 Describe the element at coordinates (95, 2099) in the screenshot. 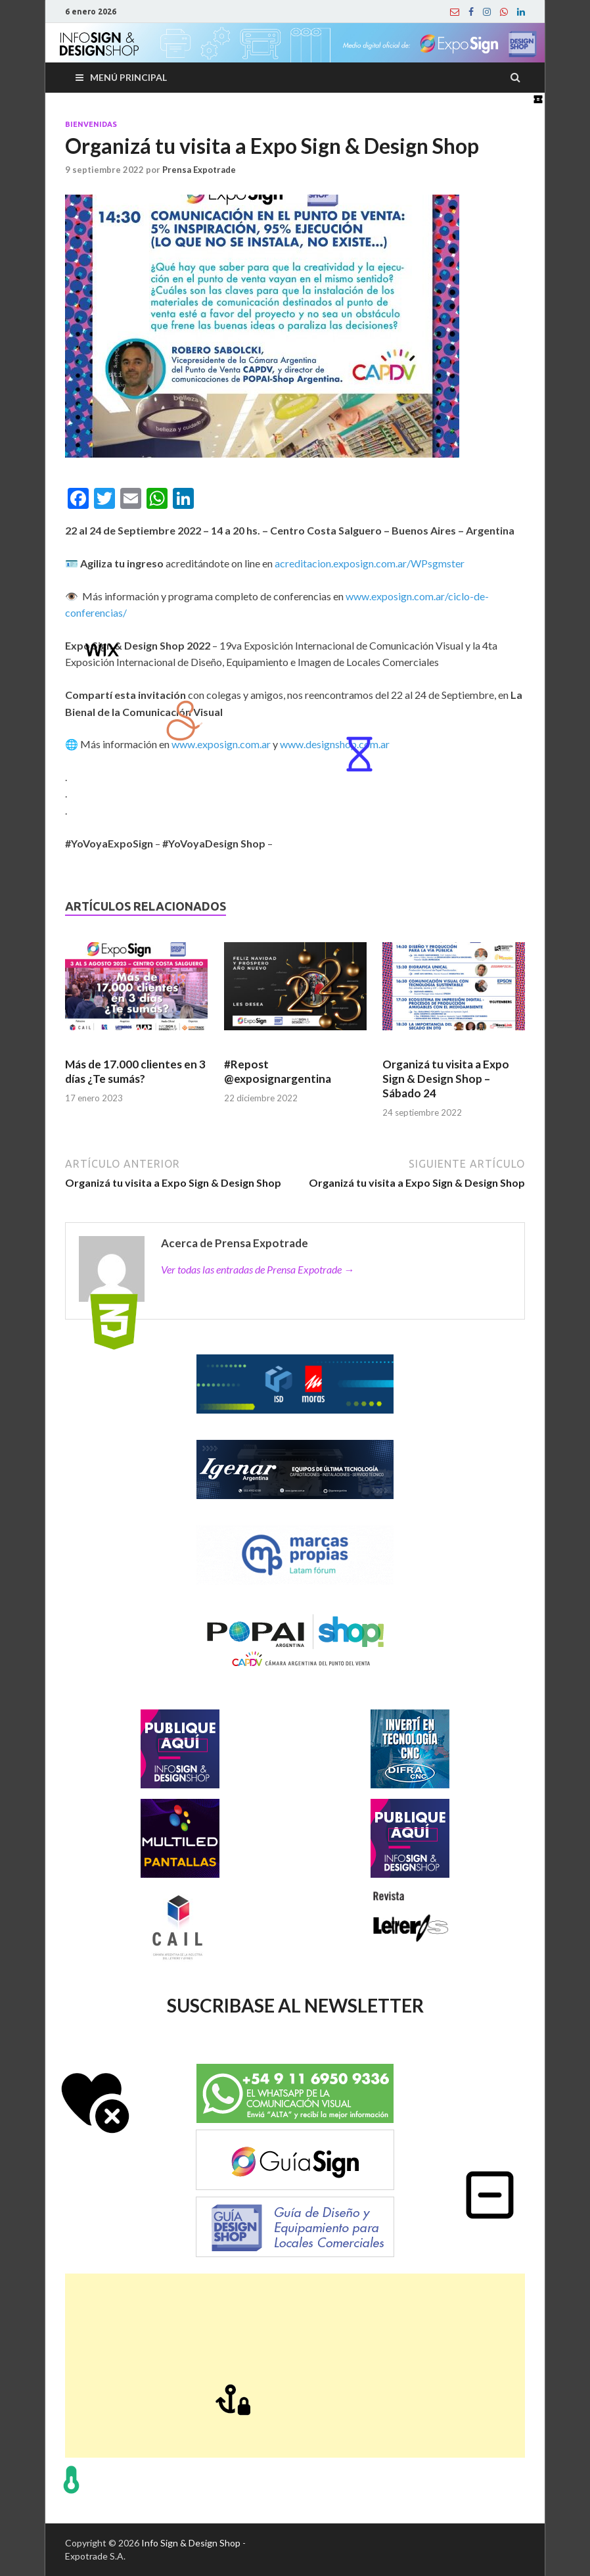

I see `remove item from favorites` at that location.